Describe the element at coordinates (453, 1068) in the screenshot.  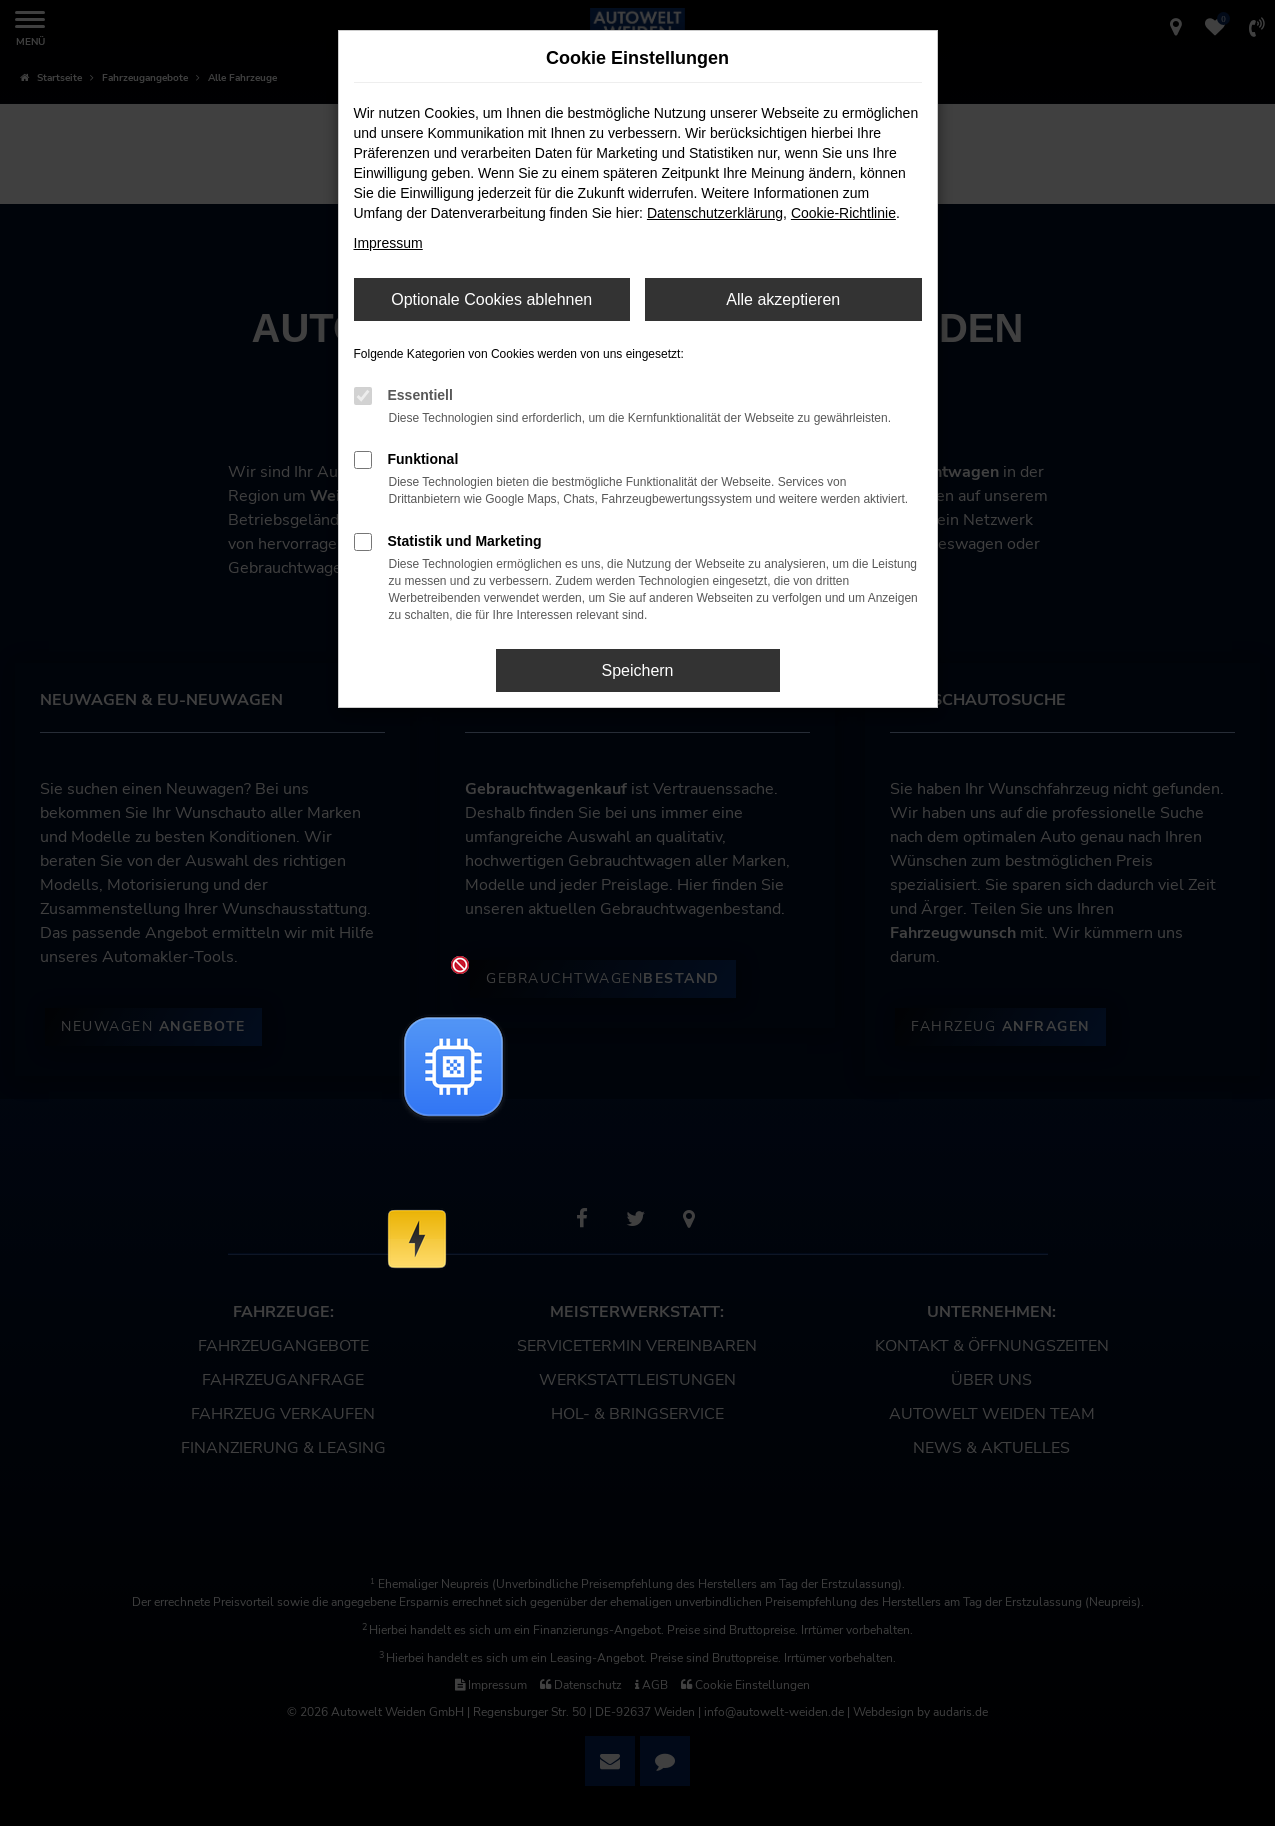
I see `access electronics or hardware settings` at that location.